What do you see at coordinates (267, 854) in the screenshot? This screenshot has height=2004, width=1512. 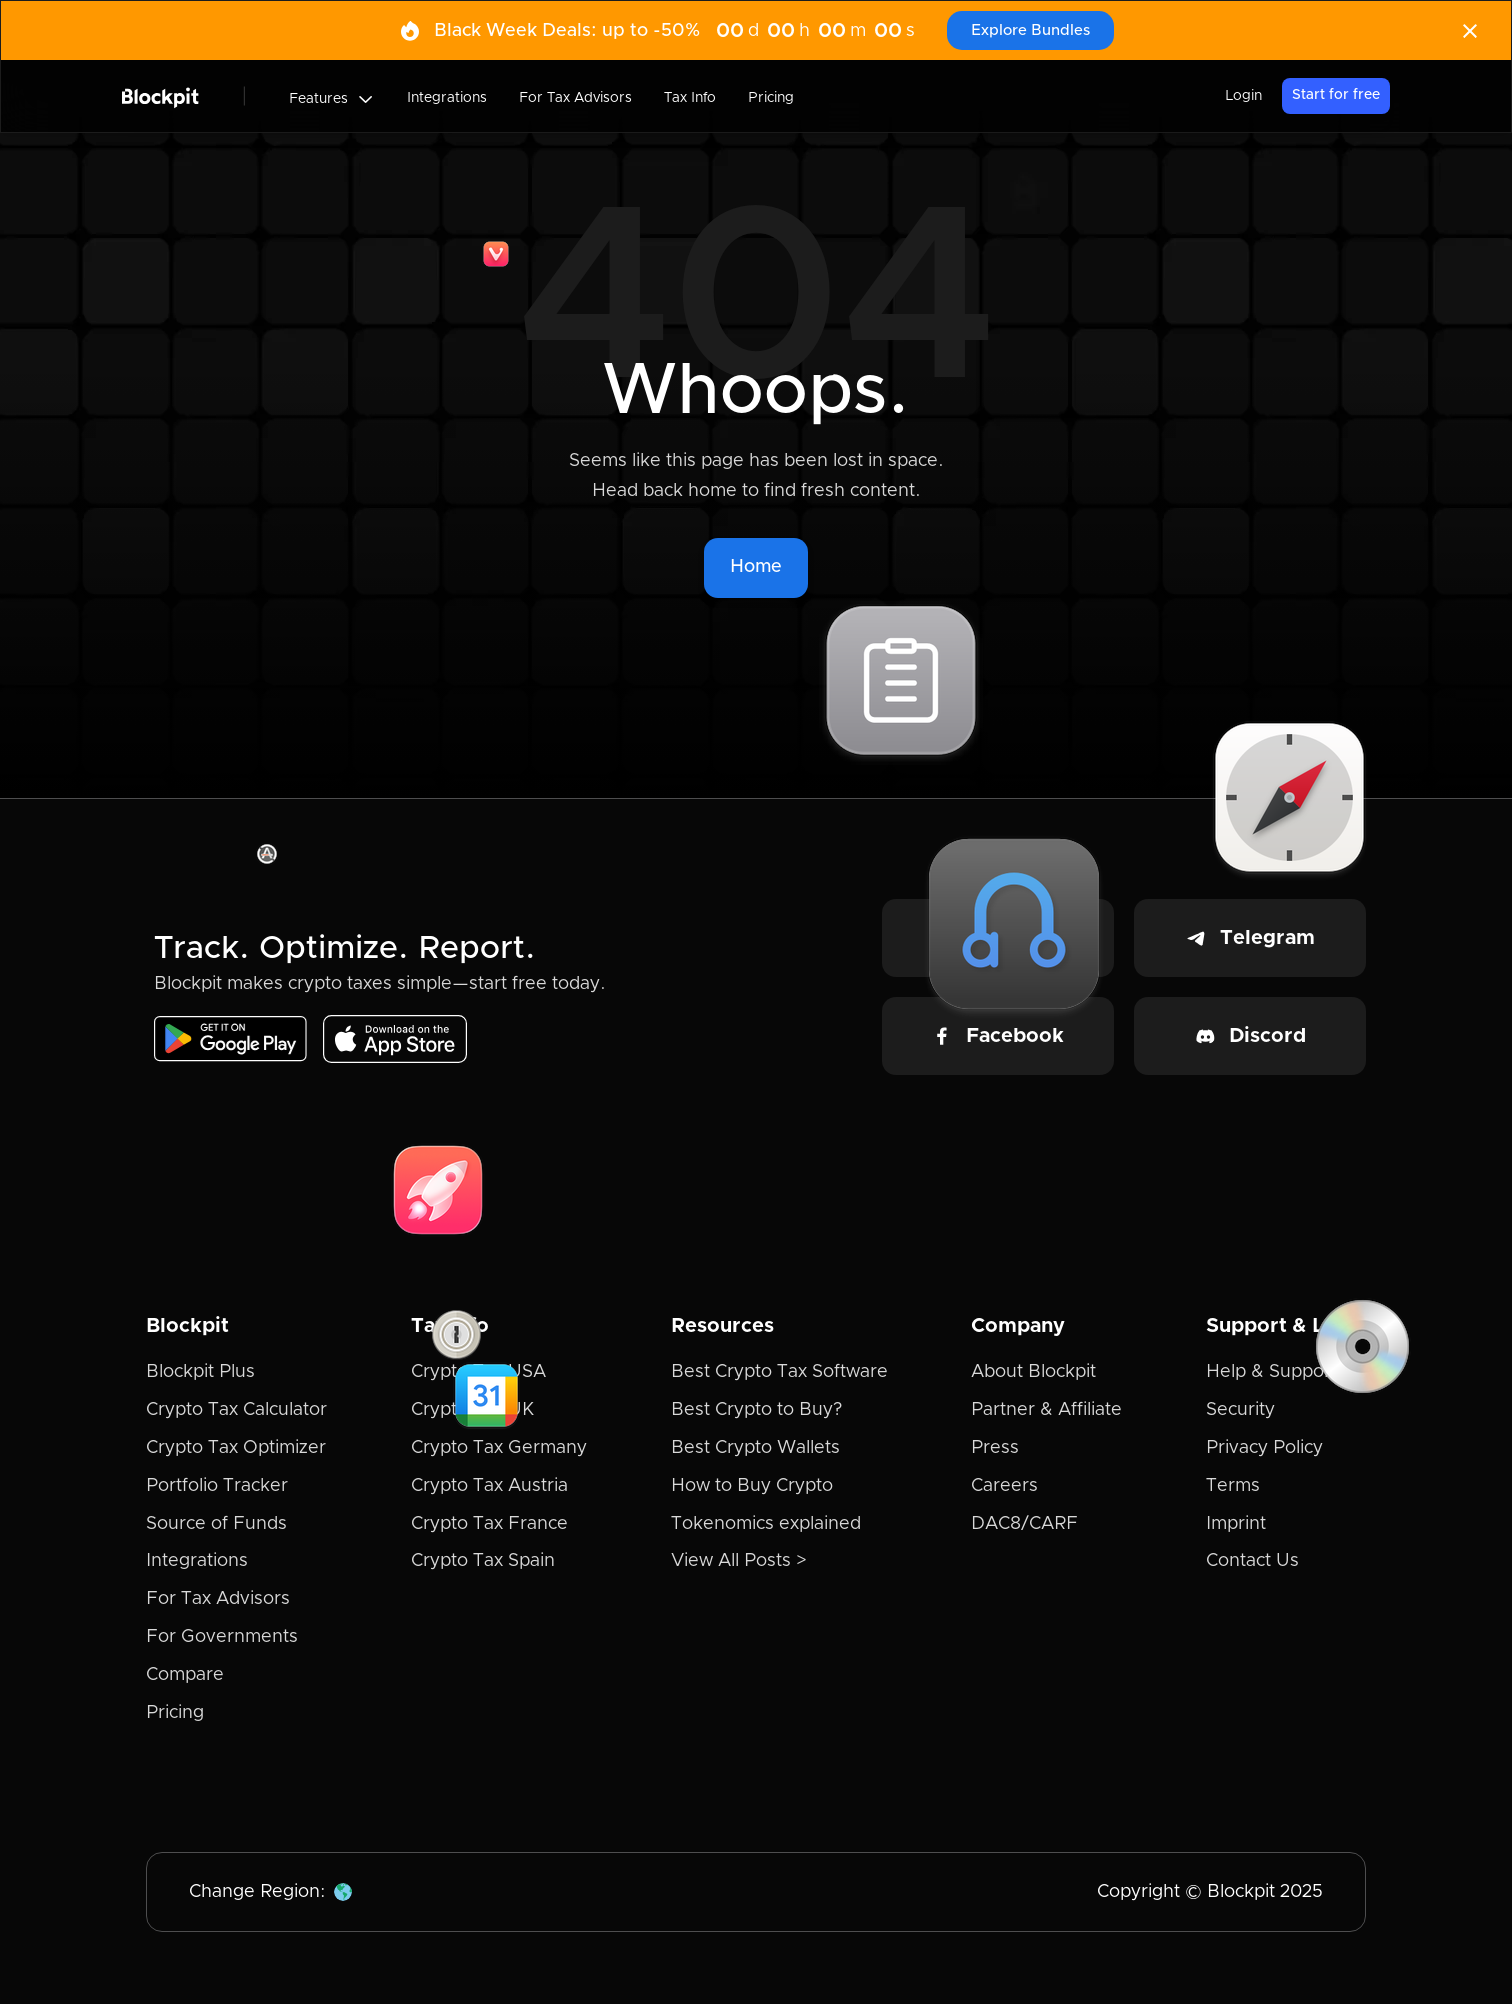 I see `check for and install system software updates` at bounding box center [267, 854].